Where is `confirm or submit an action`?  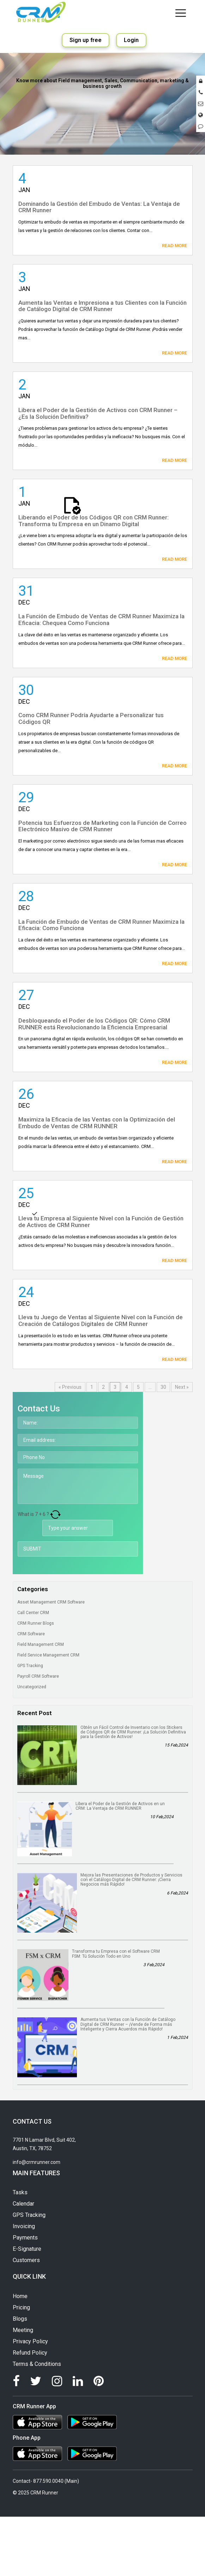 confirm or submit an action is located at coordinates (35, 1214).